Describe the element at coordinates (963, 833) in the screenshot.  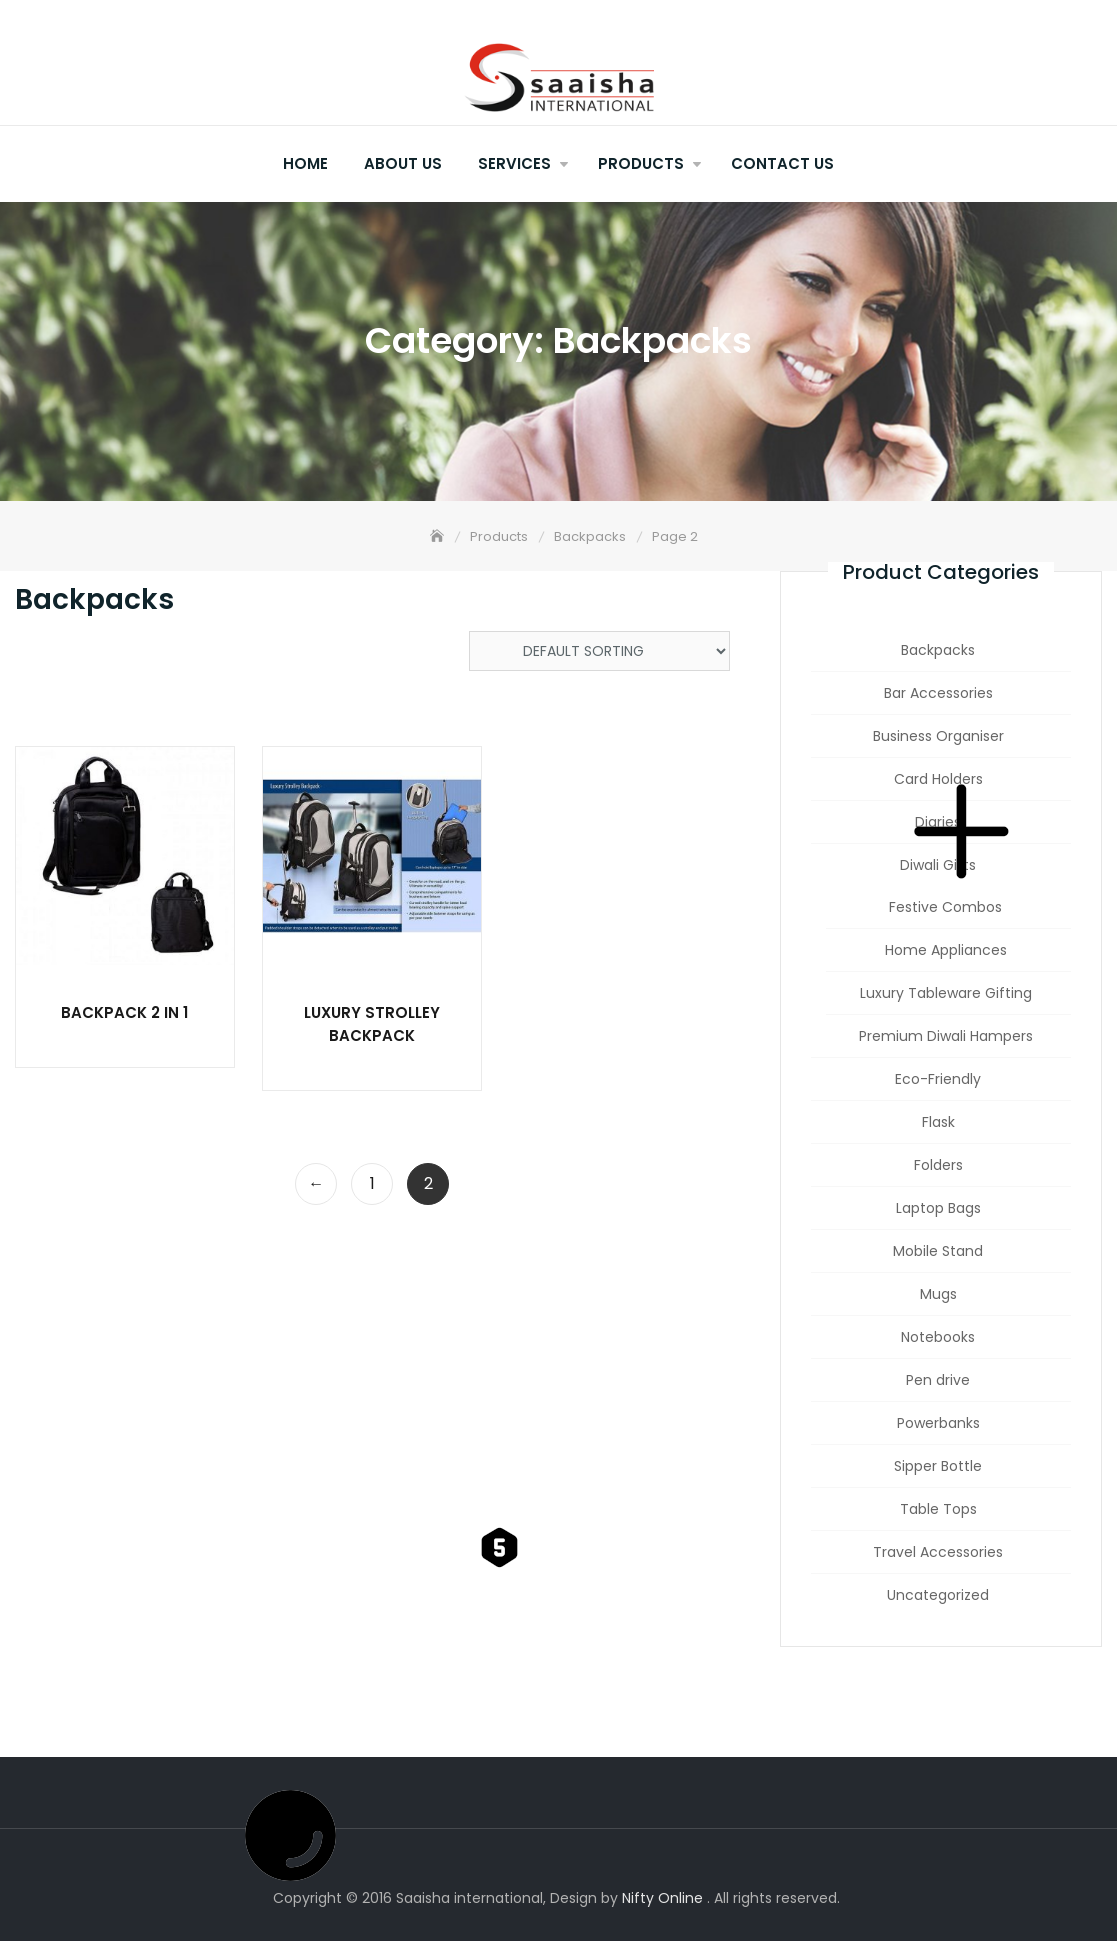
I see `add a new item` at that location.